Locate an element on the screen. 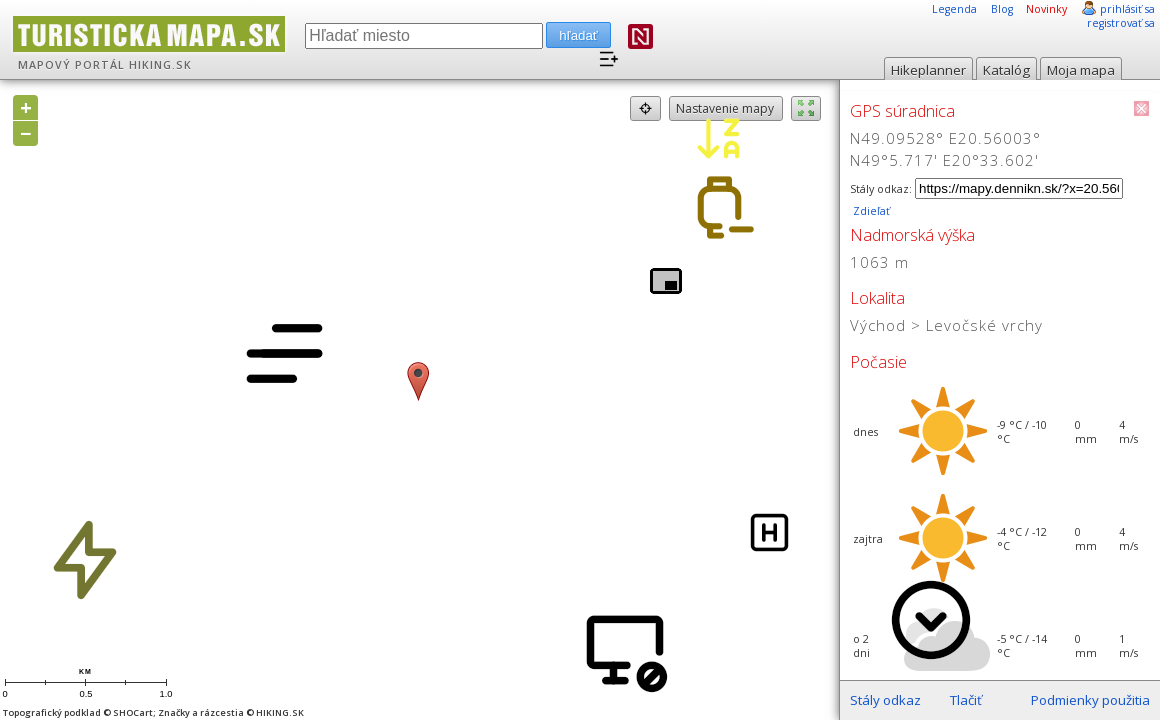 The image size is (1160, 720). quick actions or shortcuts is located at coordinates (85, 560).